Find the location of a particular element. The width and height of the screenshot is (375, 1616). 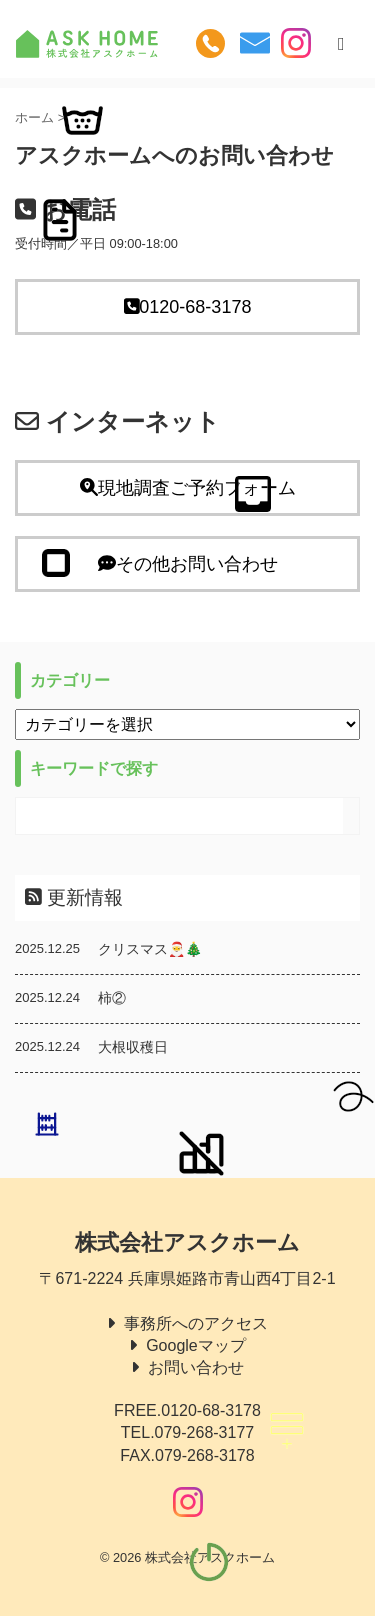

freehand drawing or sketch tool is located at coordinates (351, 1096).